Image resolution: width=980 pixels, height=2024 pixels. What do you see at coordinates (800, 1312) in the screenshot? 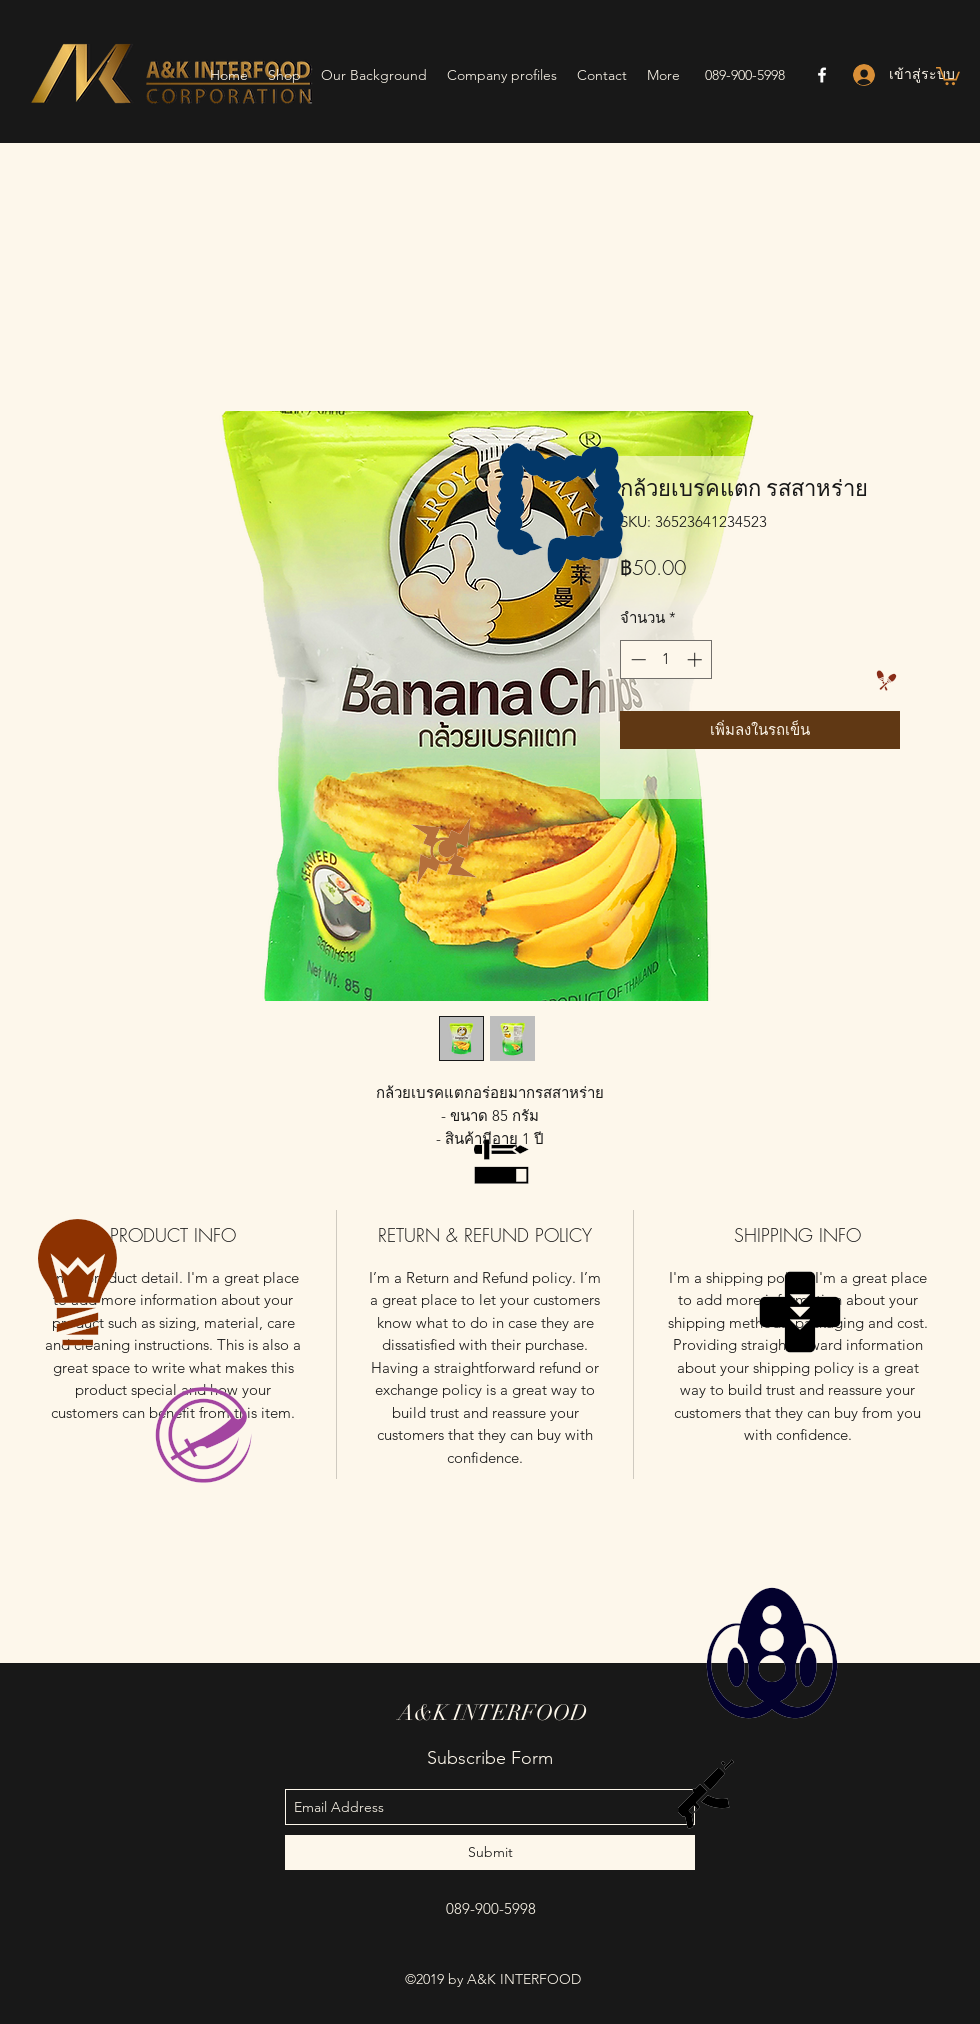
I see `indicates health or HP is decreasing` at bounding box center [800, 1312].